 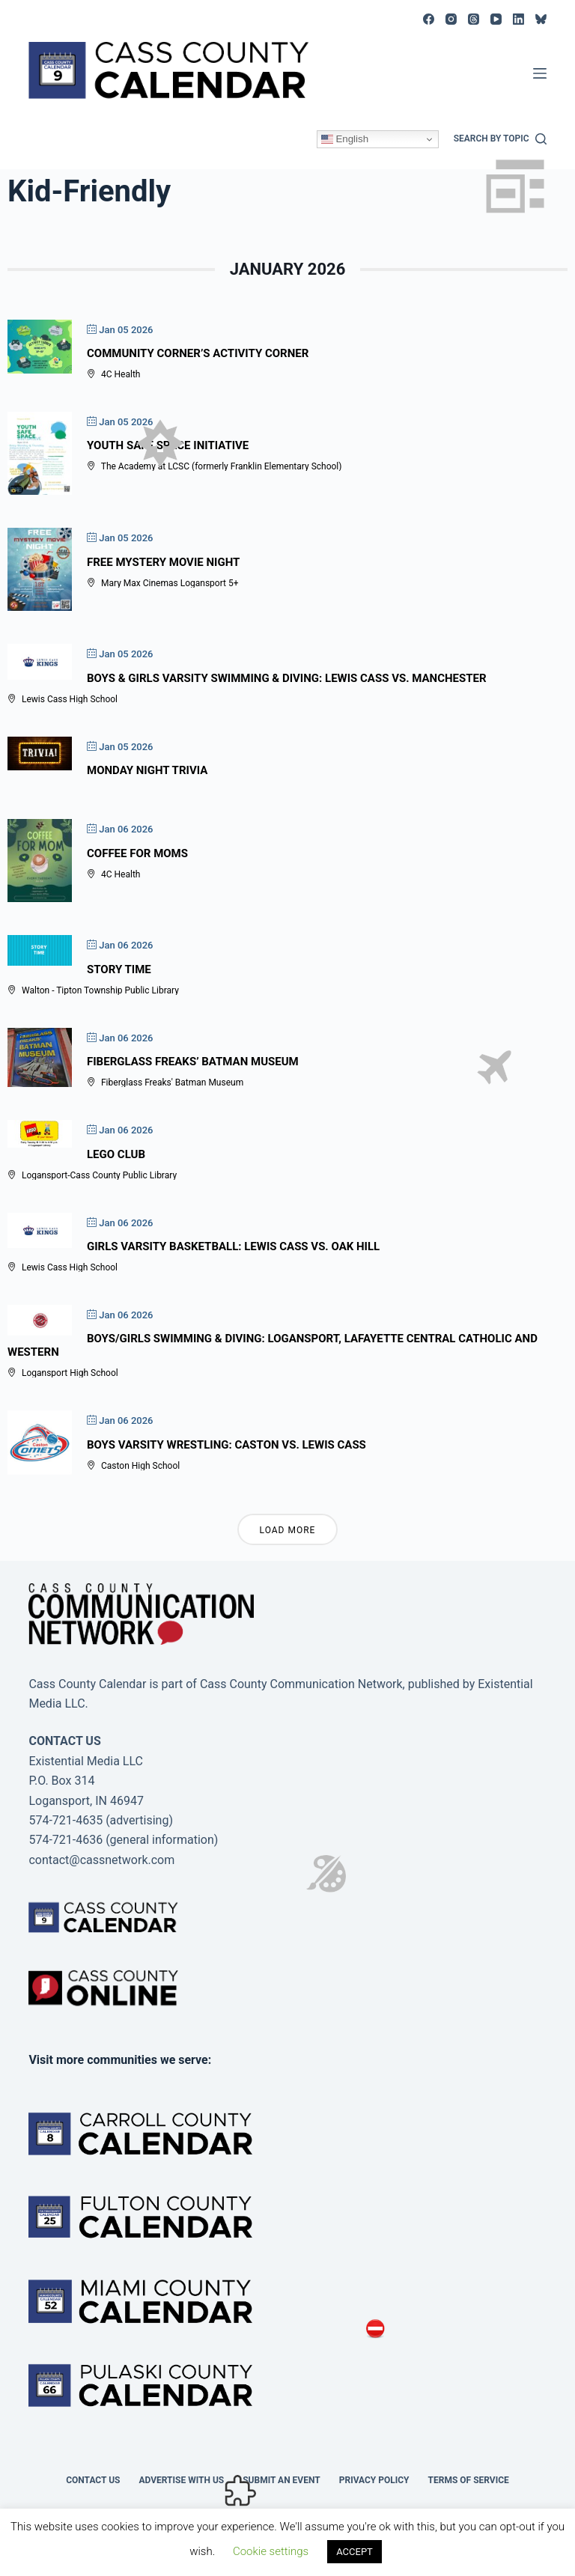 I want to click on indicates a software update is available, so click(x=160, y=443).